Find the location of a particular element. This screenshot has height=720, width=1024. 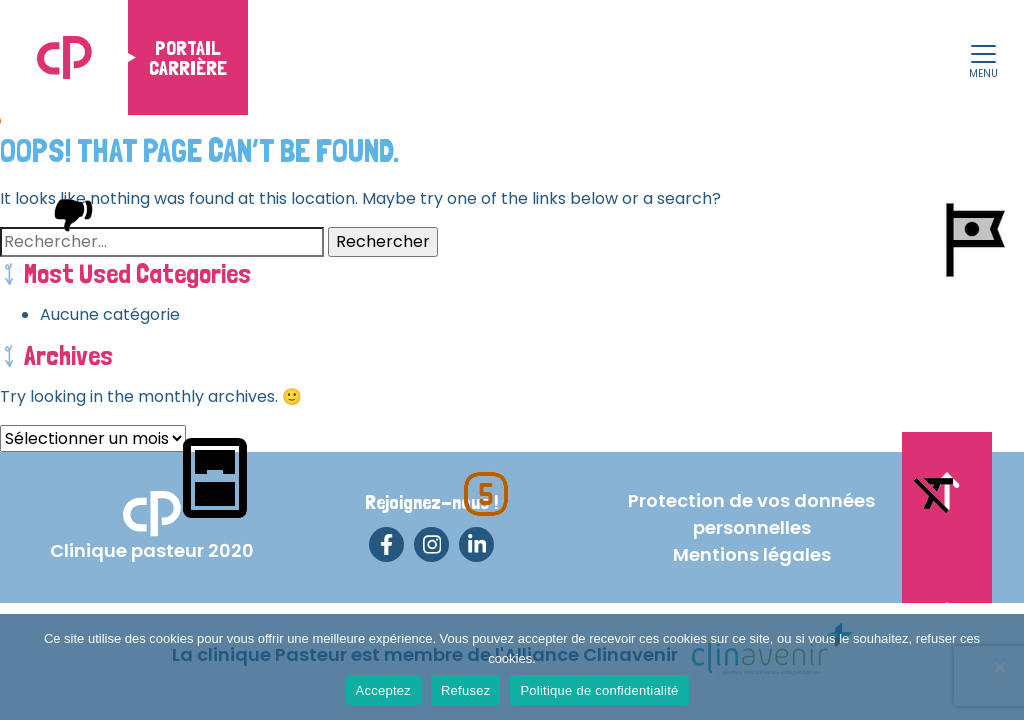

clear text formatting is located at coordinates (935, 493).